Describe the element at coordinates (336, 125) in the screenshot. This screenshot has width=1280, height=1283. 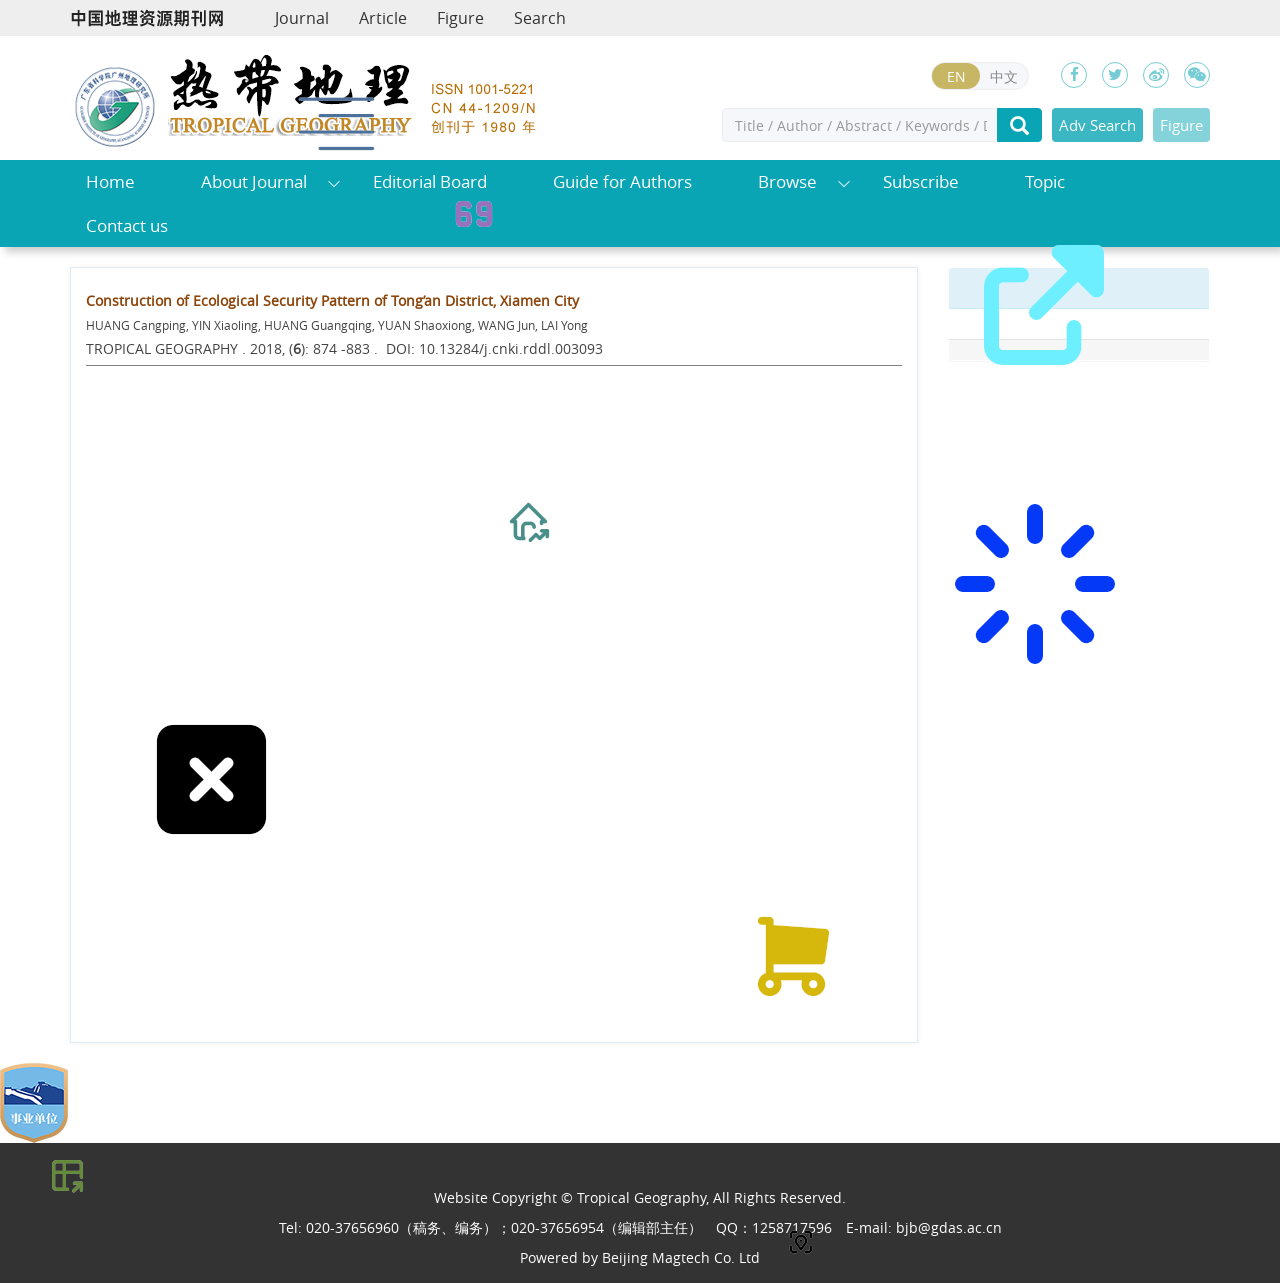
I see `align text to the right` at that location.